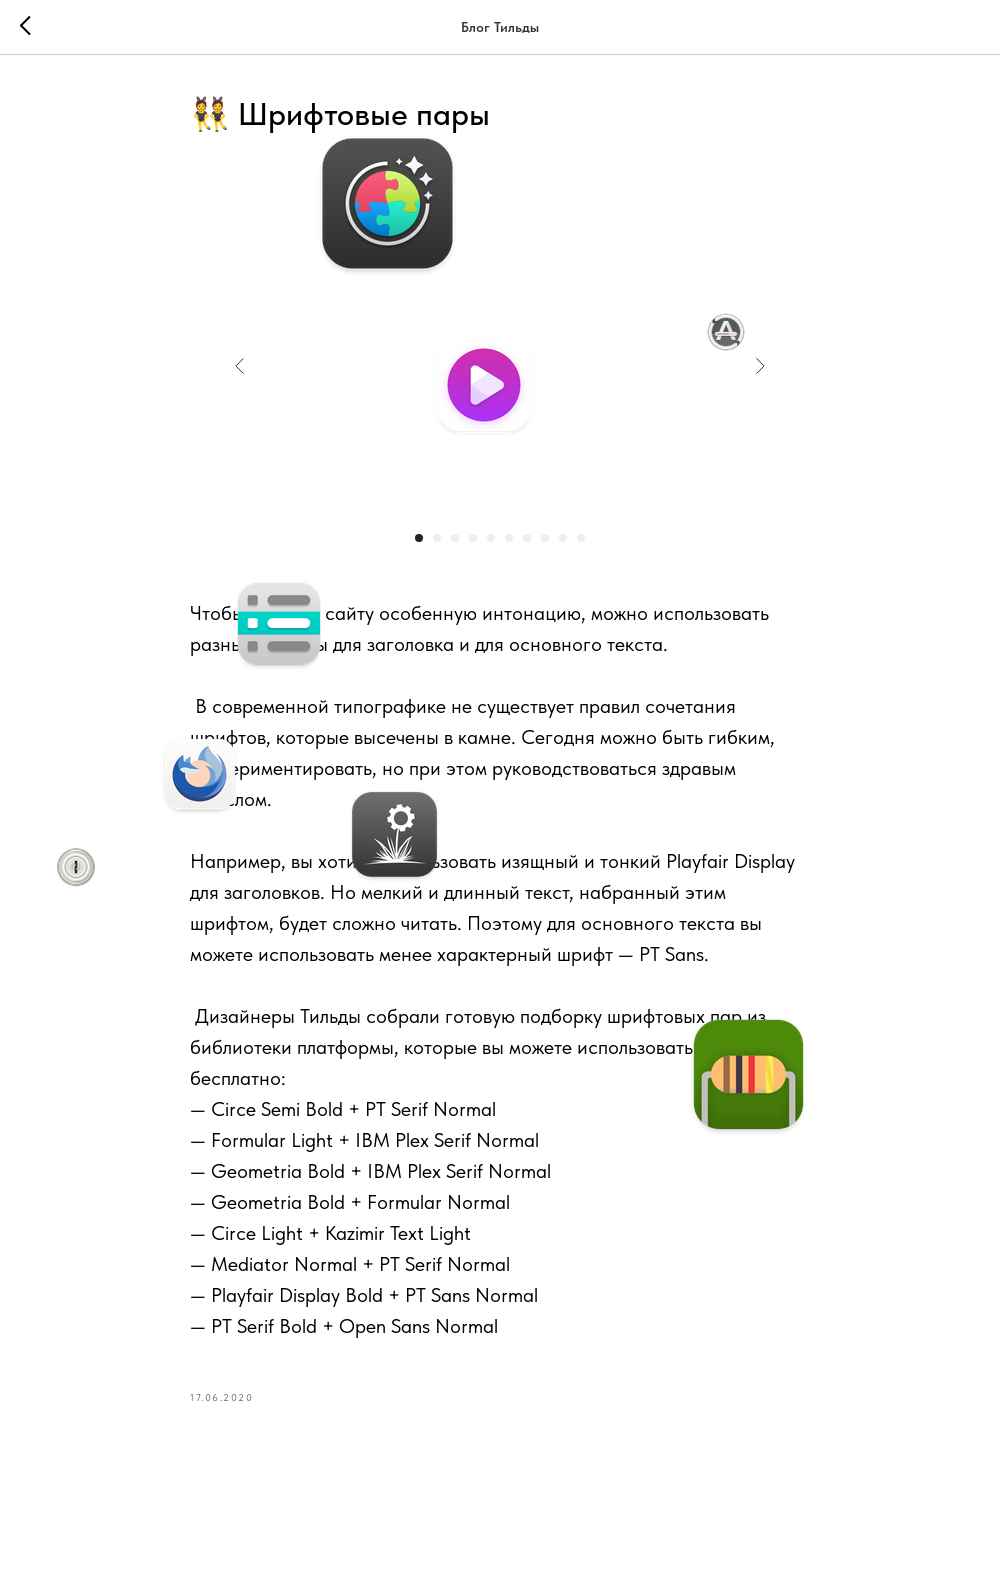  I want to click on open ColorCode app, so click(748, 1074).